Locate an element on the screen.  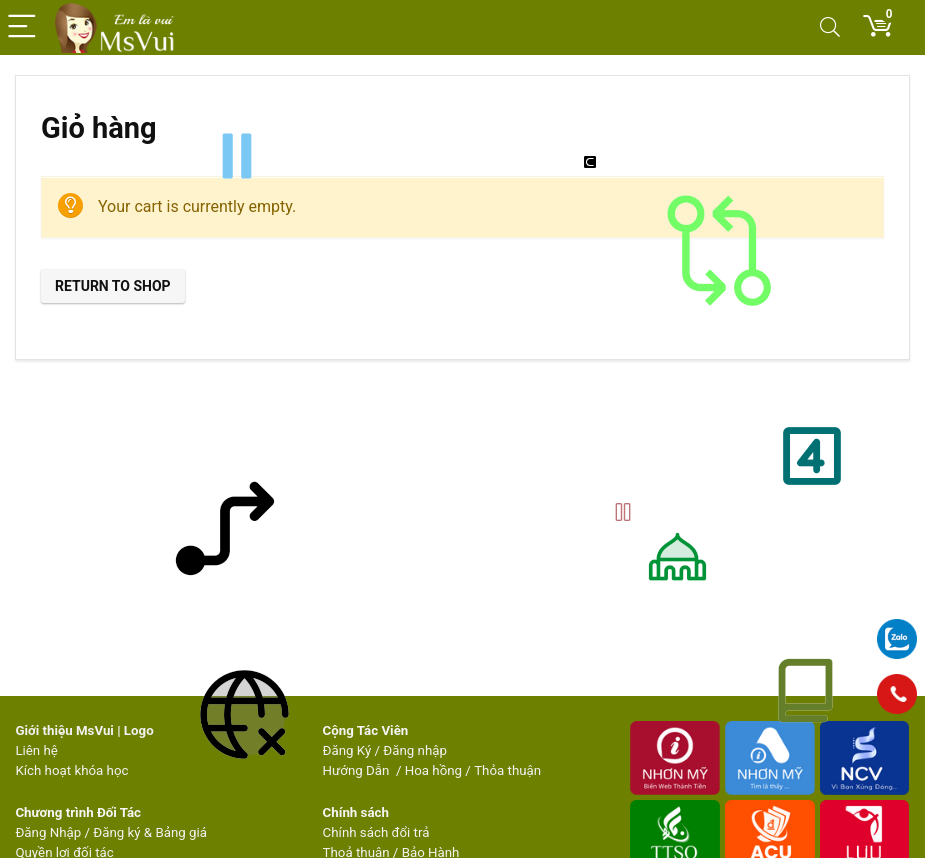
indicates a proper subset relationship in mathematical notation is located at coordinates (590, 162).